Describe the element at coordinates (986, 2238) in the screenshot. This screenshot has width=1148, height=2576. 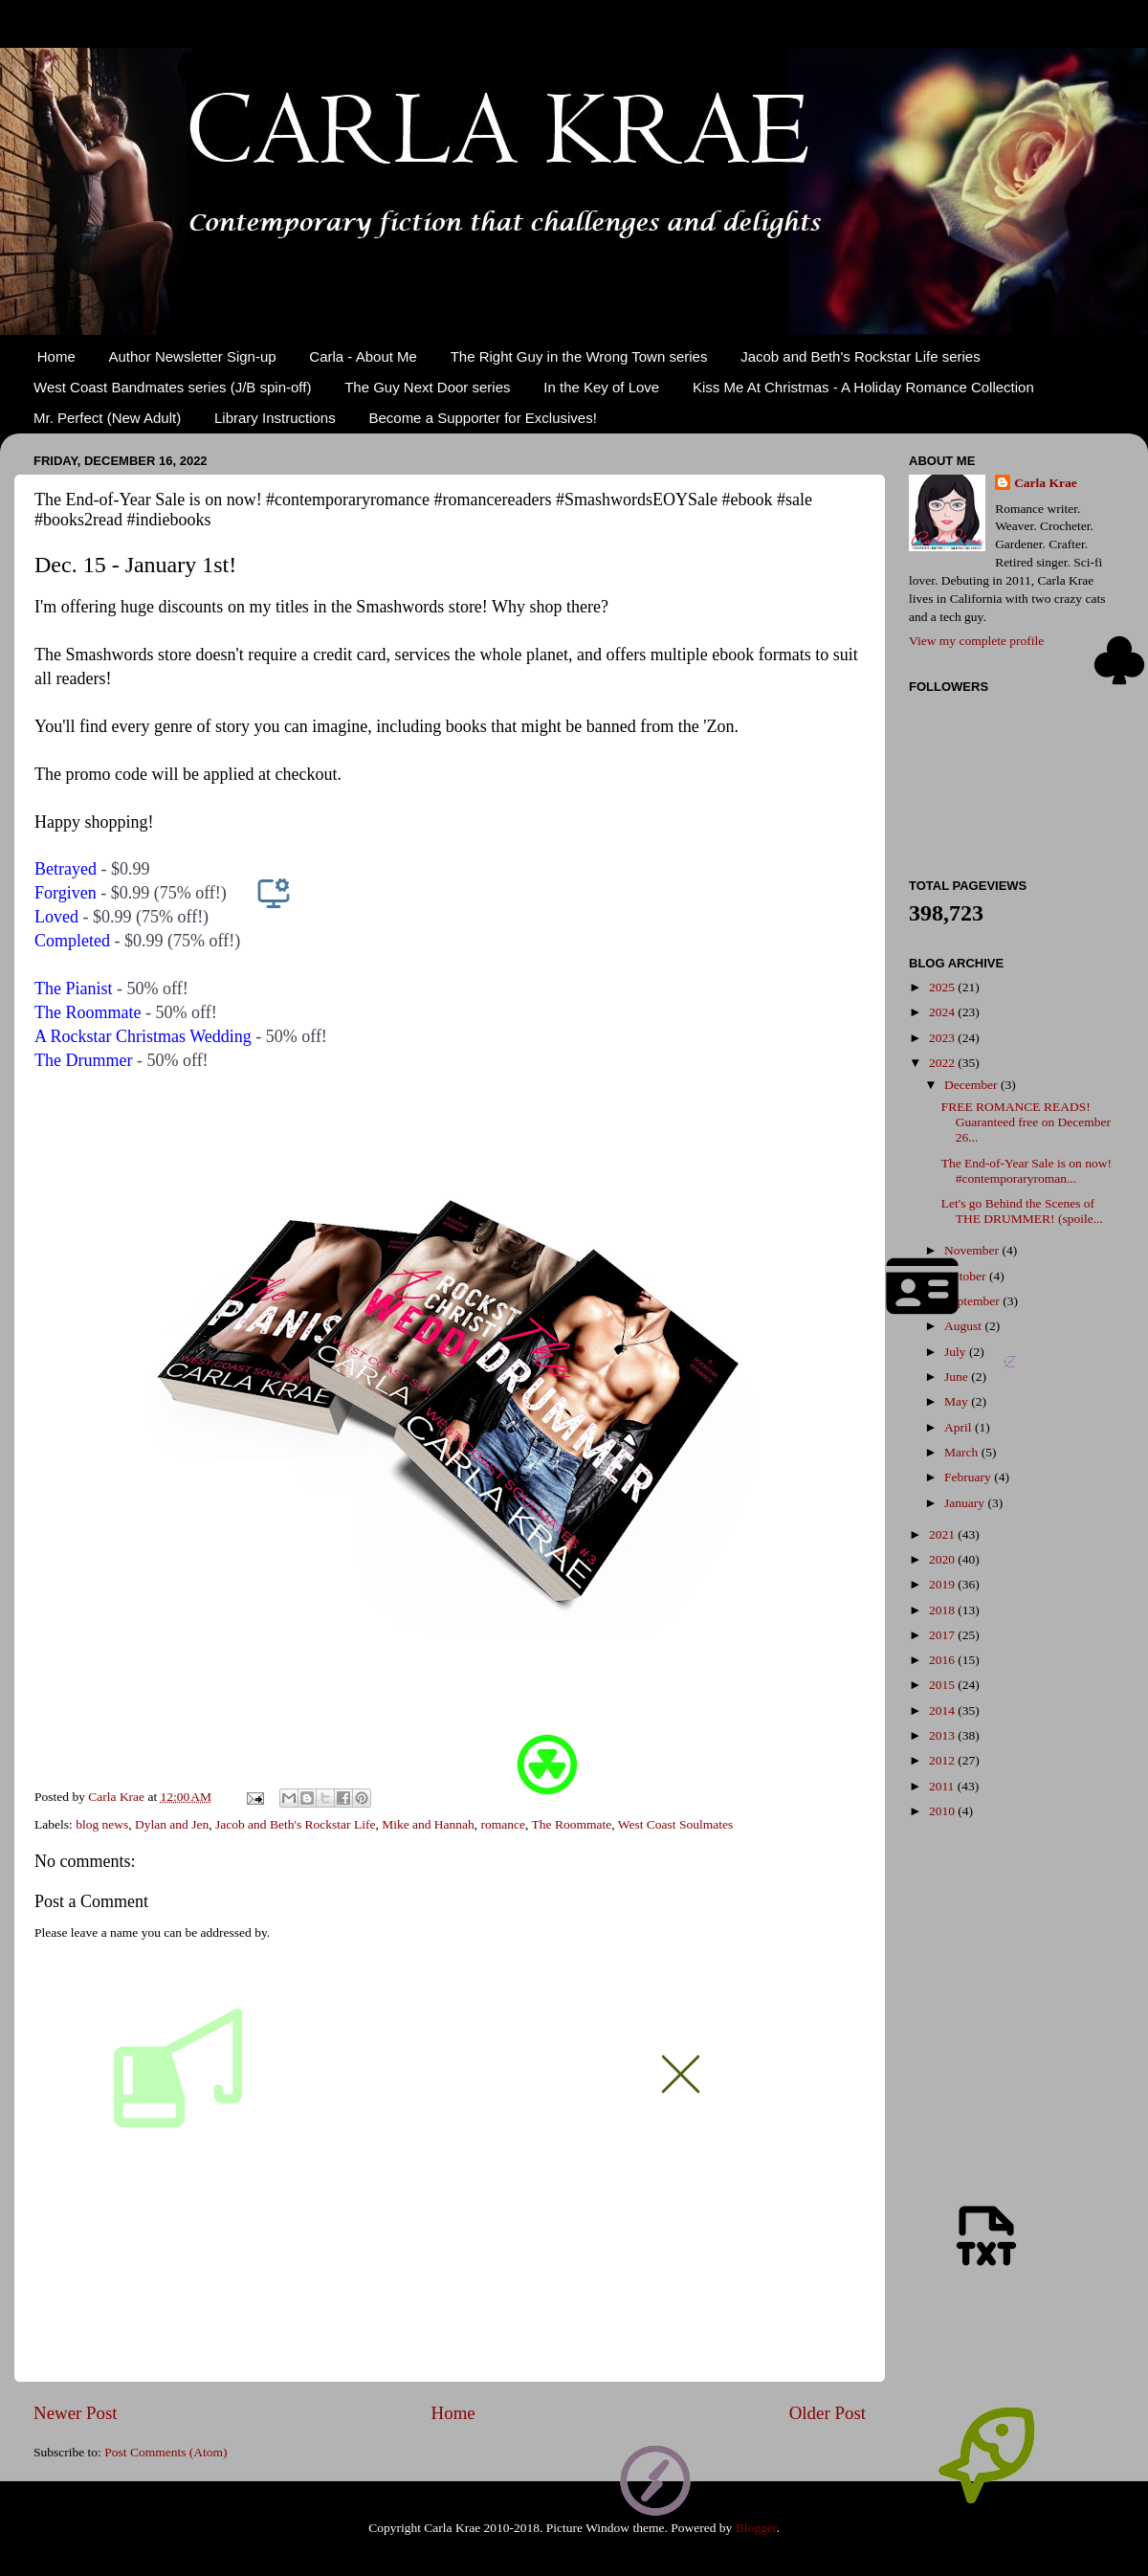
I see `open a text file` at that location.